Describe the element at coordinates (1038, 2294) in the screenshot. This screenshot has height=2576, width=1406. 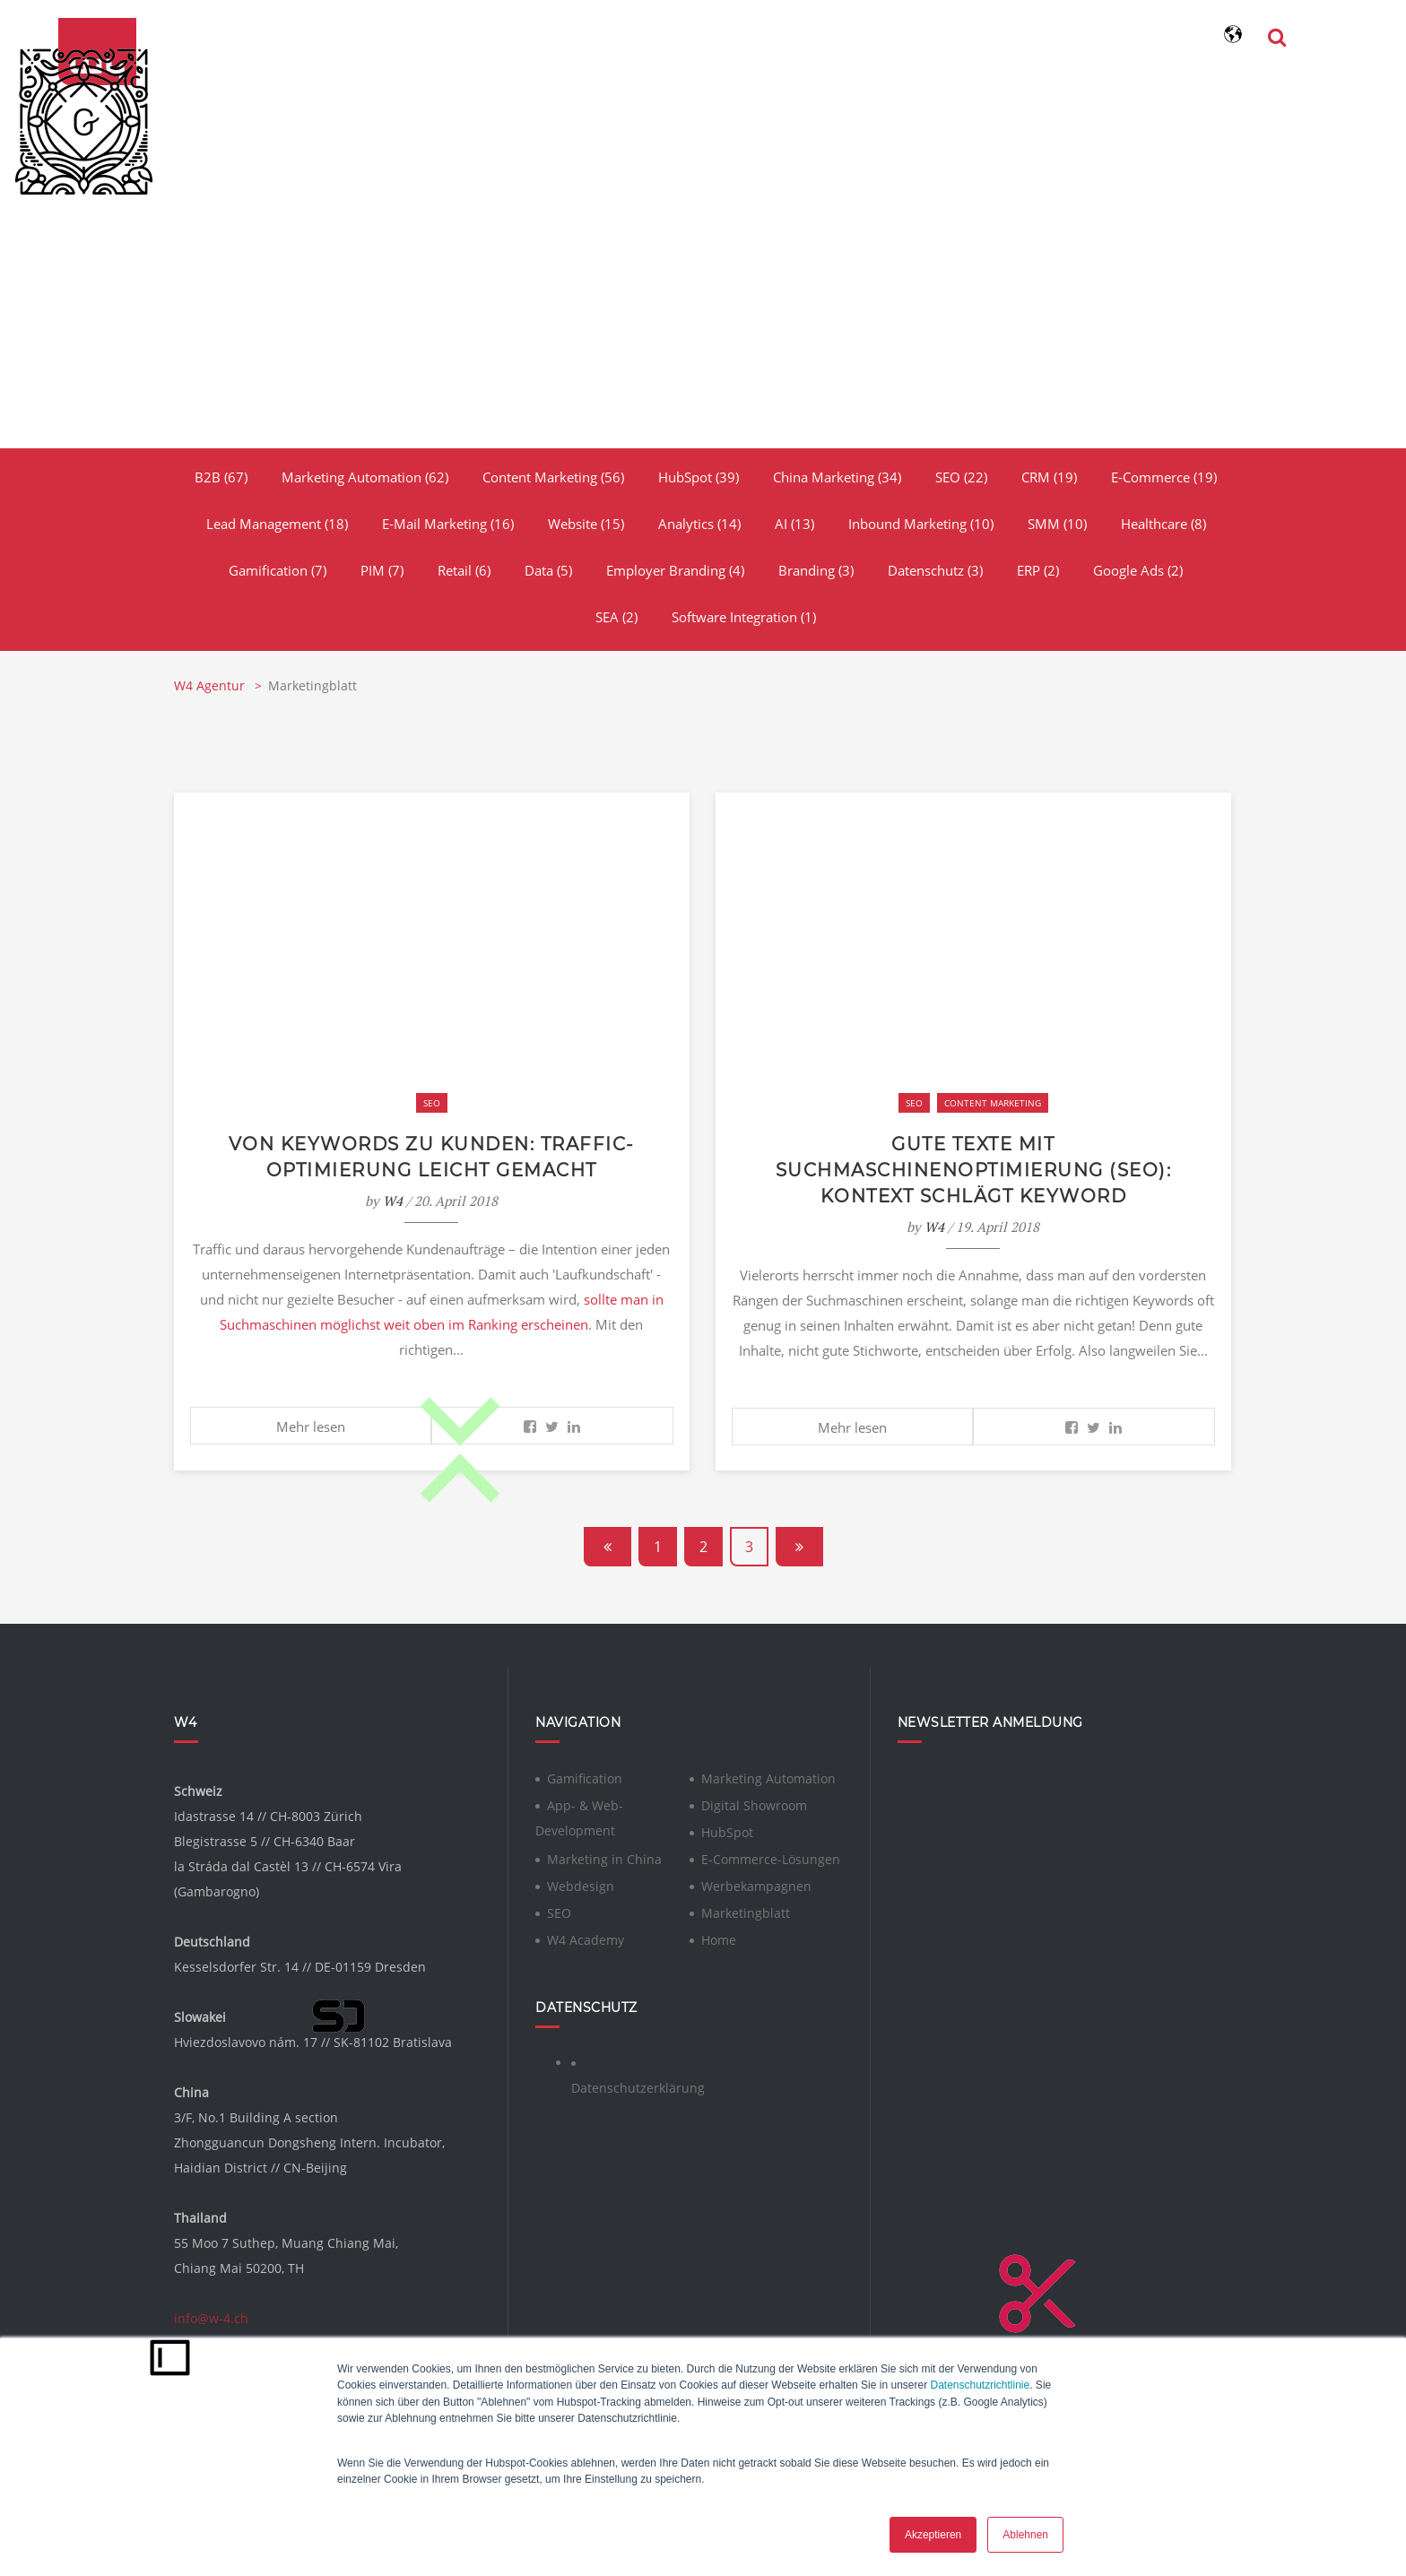
I see `cut selected content` at that location.